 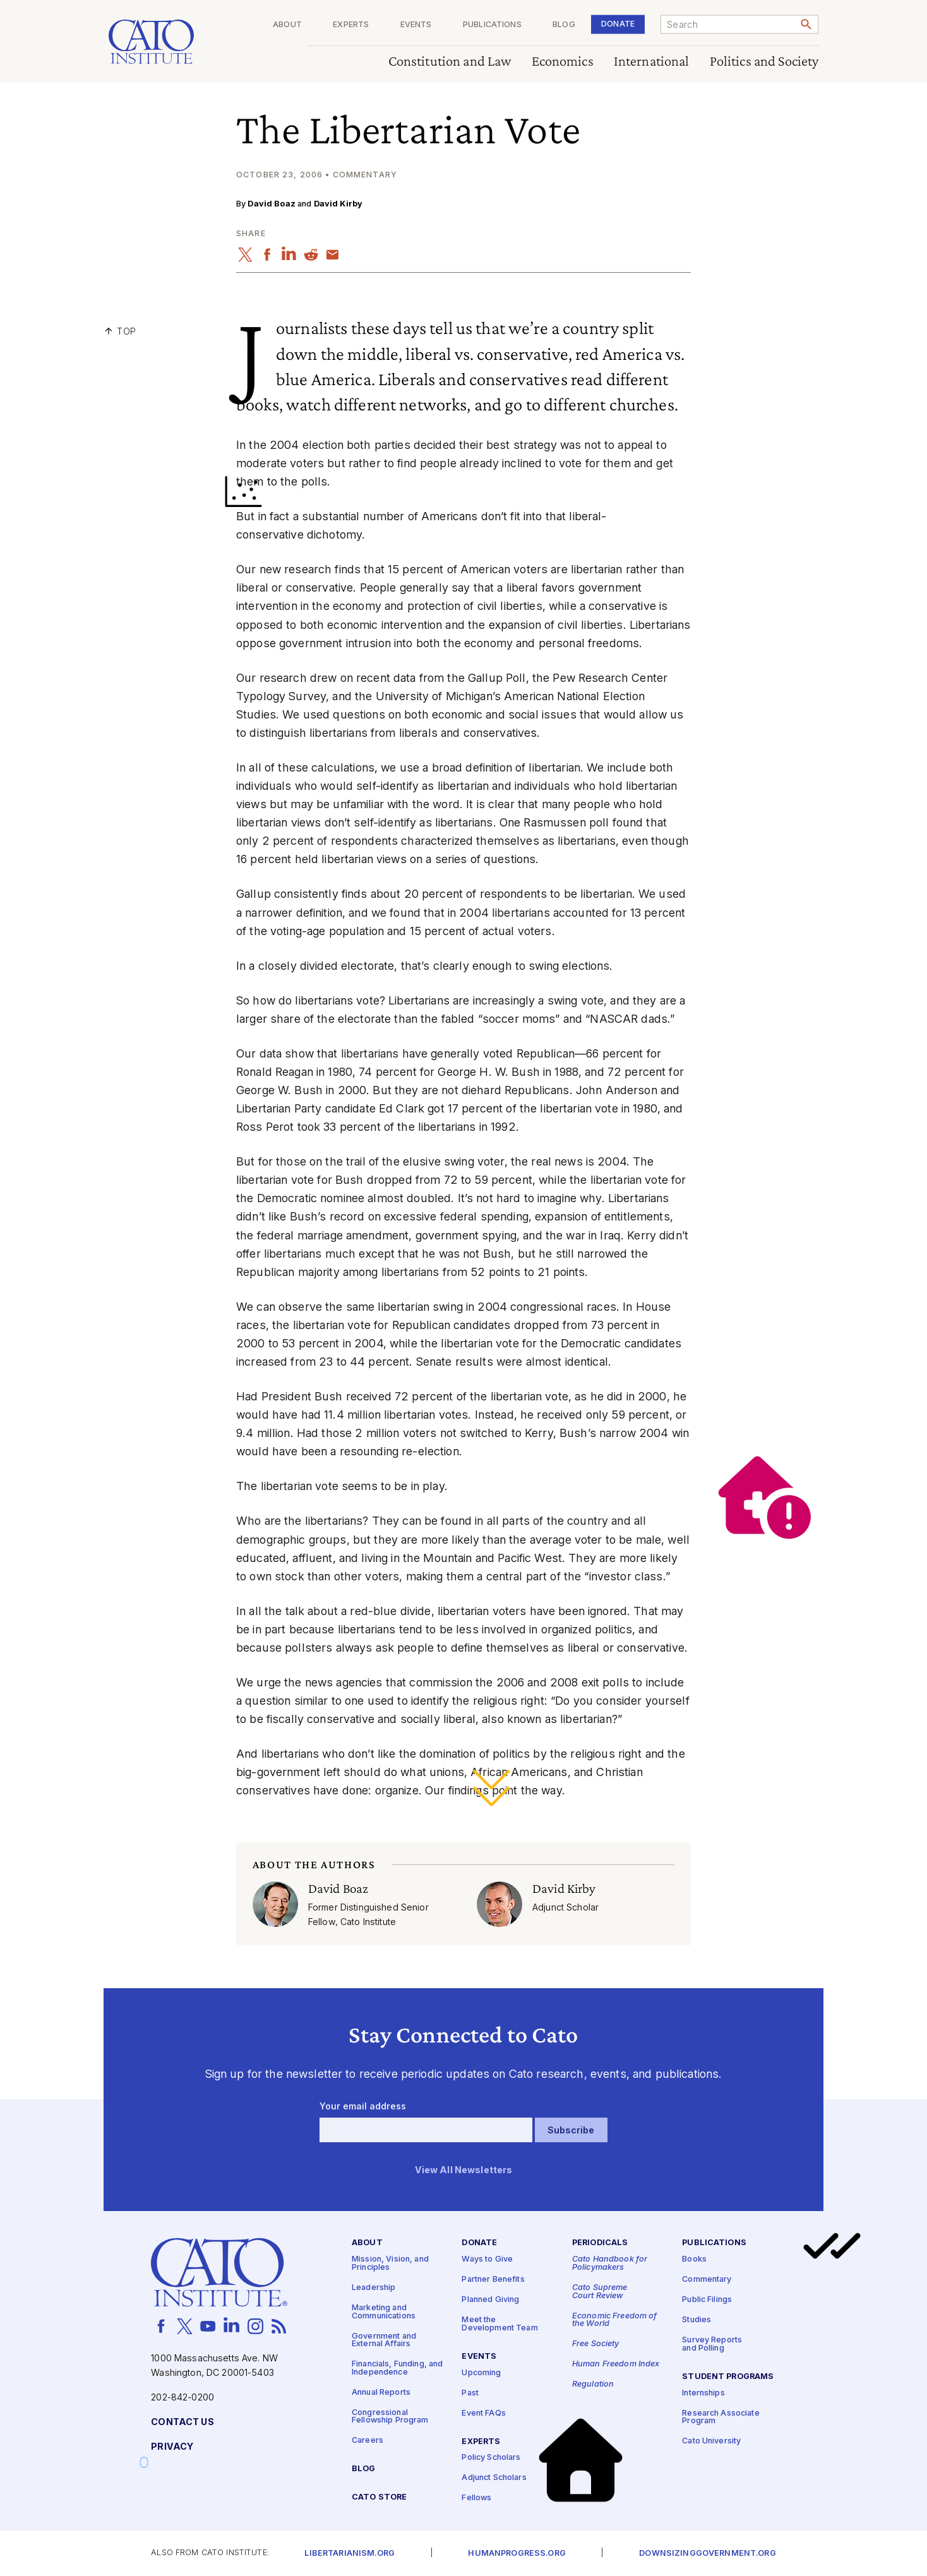 I want to click on view scatter plot data, so click(x=243, y=491).